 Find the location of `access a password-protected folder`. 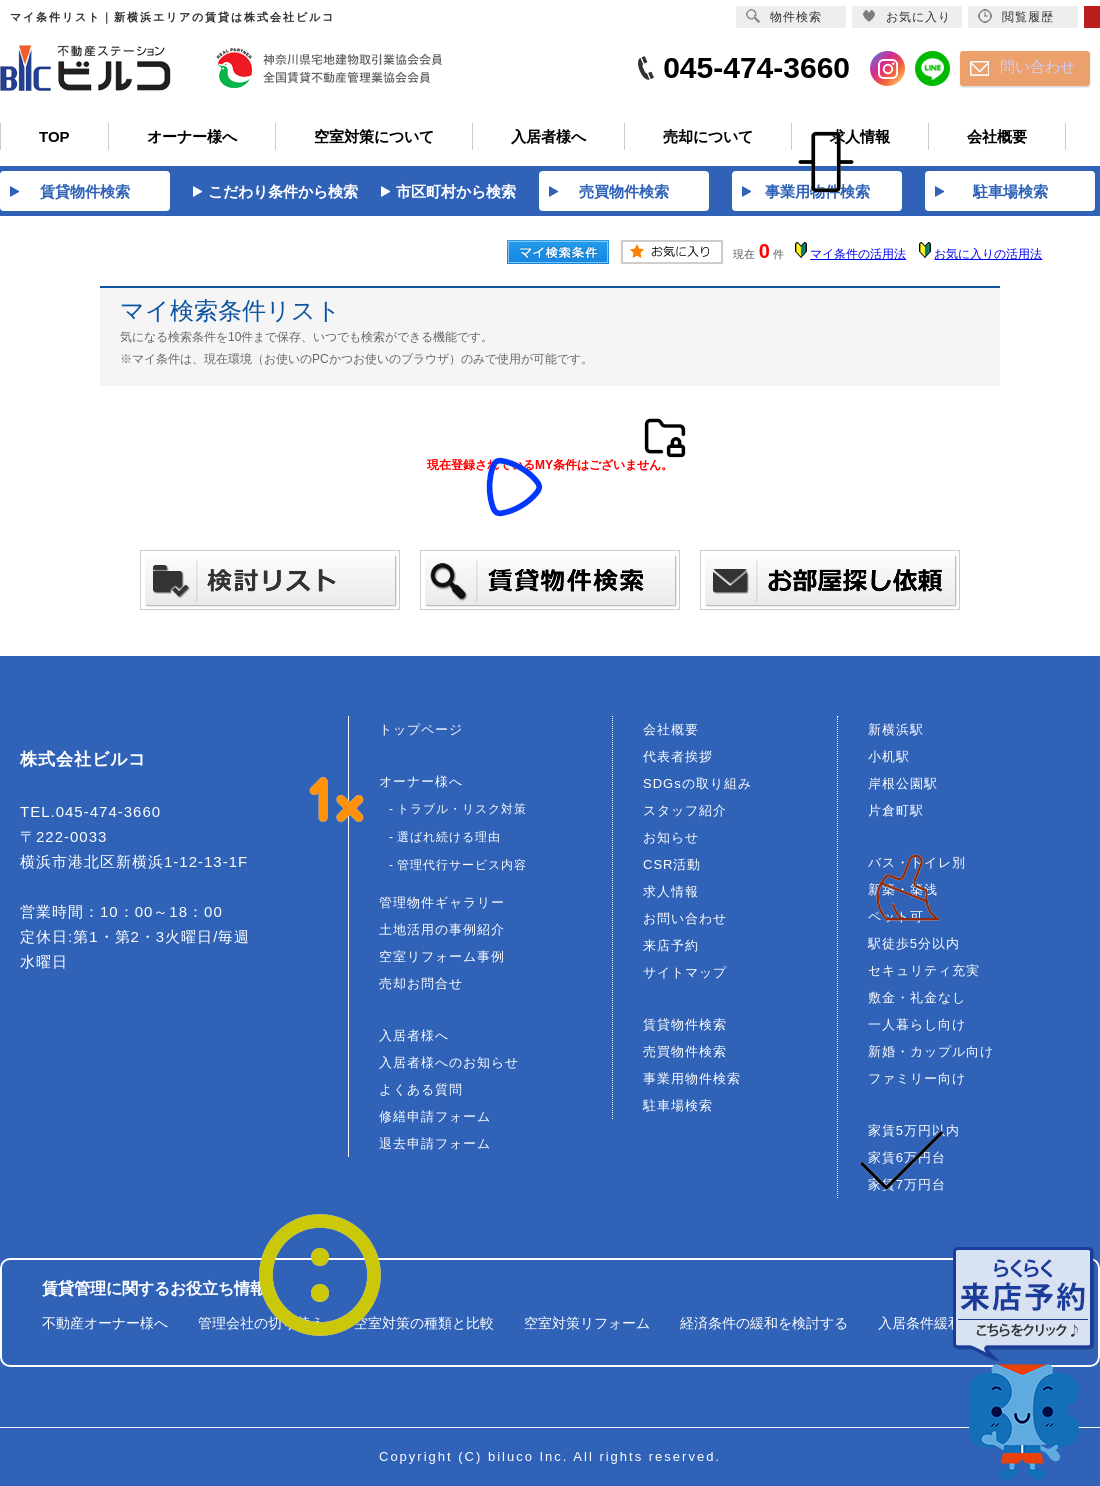

access a password-protected folder is located at coordinates (665, 437).